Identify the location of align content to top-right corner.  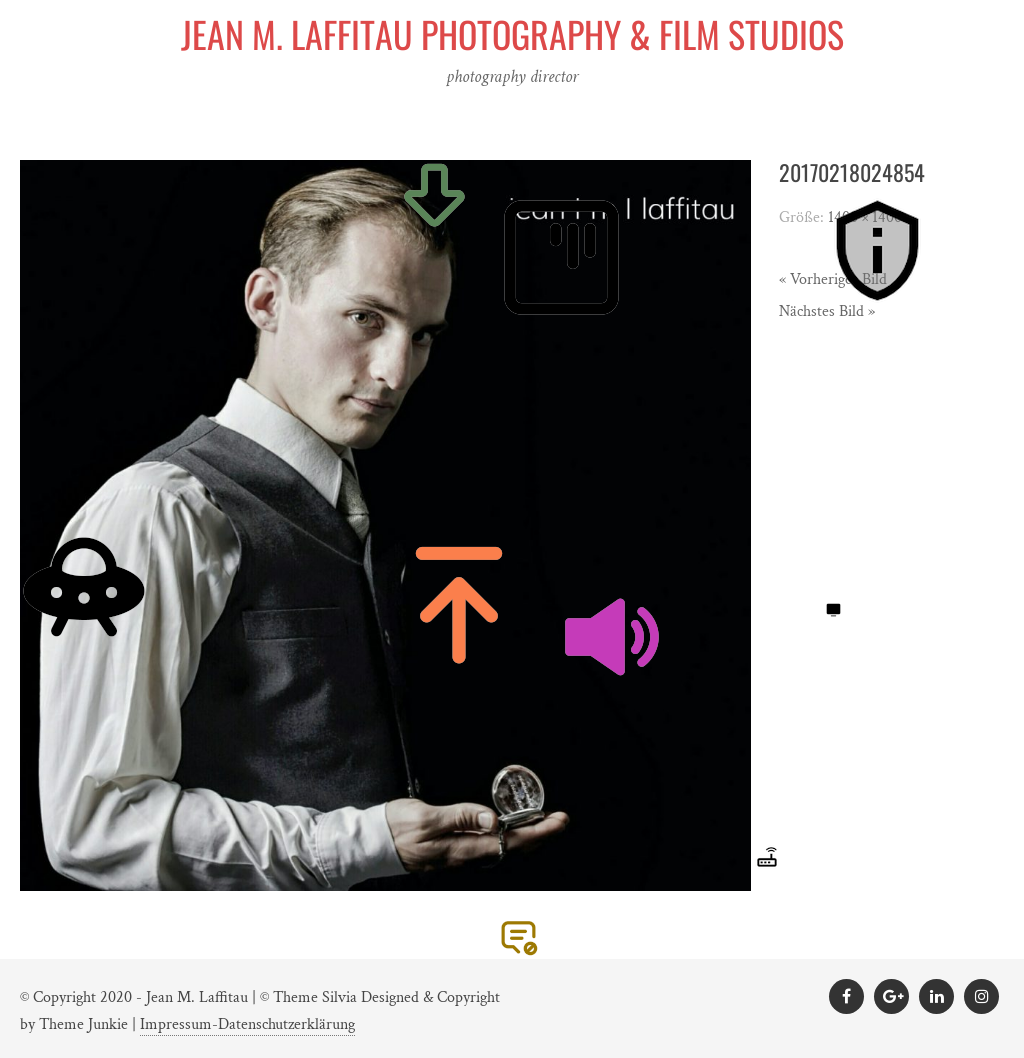
(561, 257).